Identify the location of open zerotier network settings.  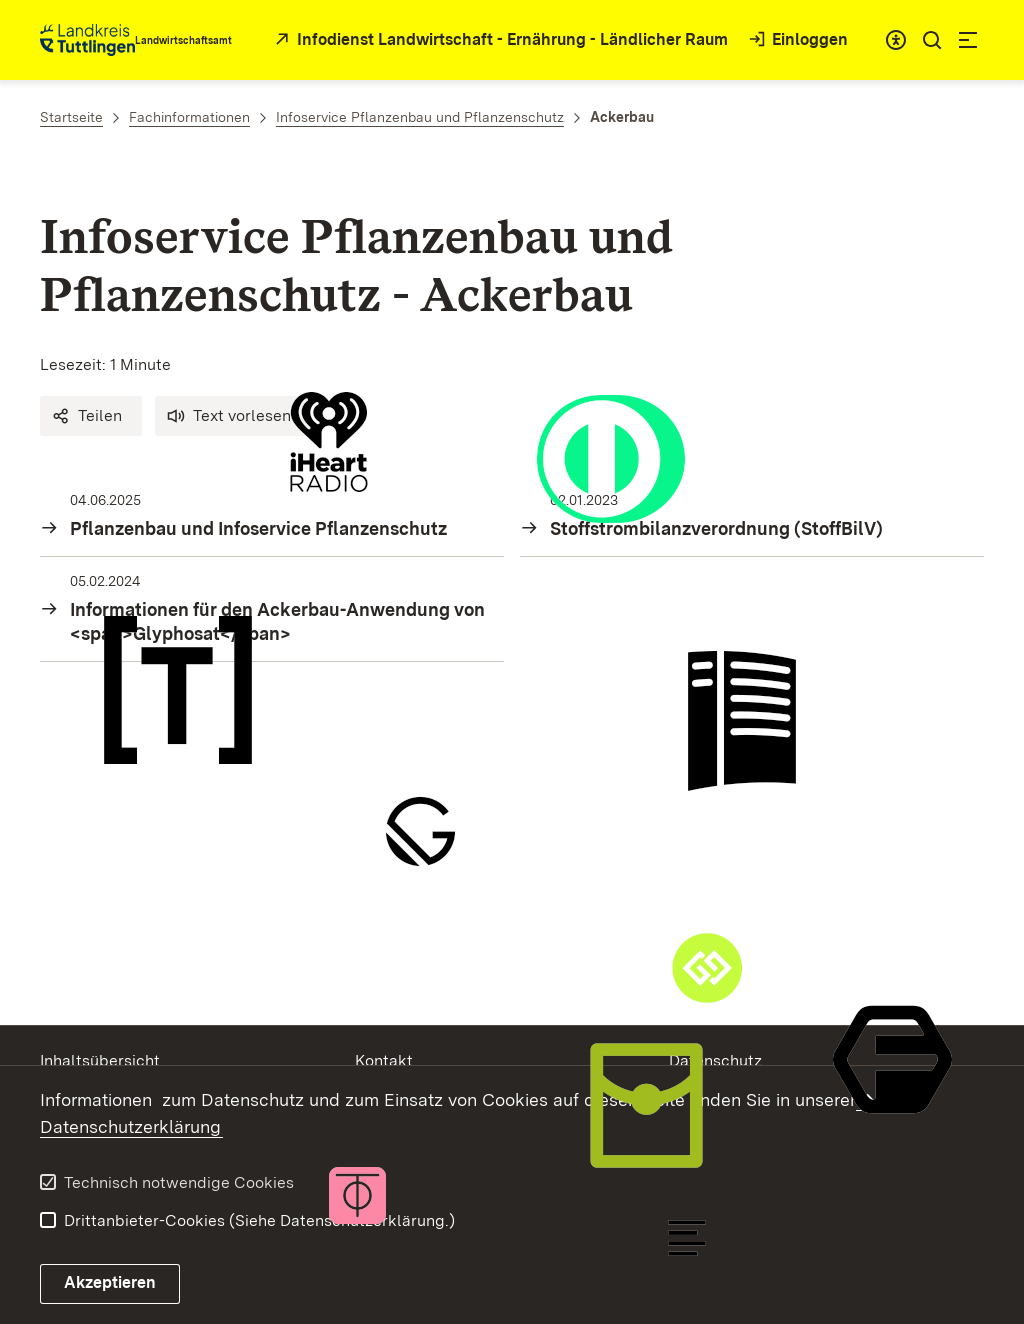
(357, 1195).